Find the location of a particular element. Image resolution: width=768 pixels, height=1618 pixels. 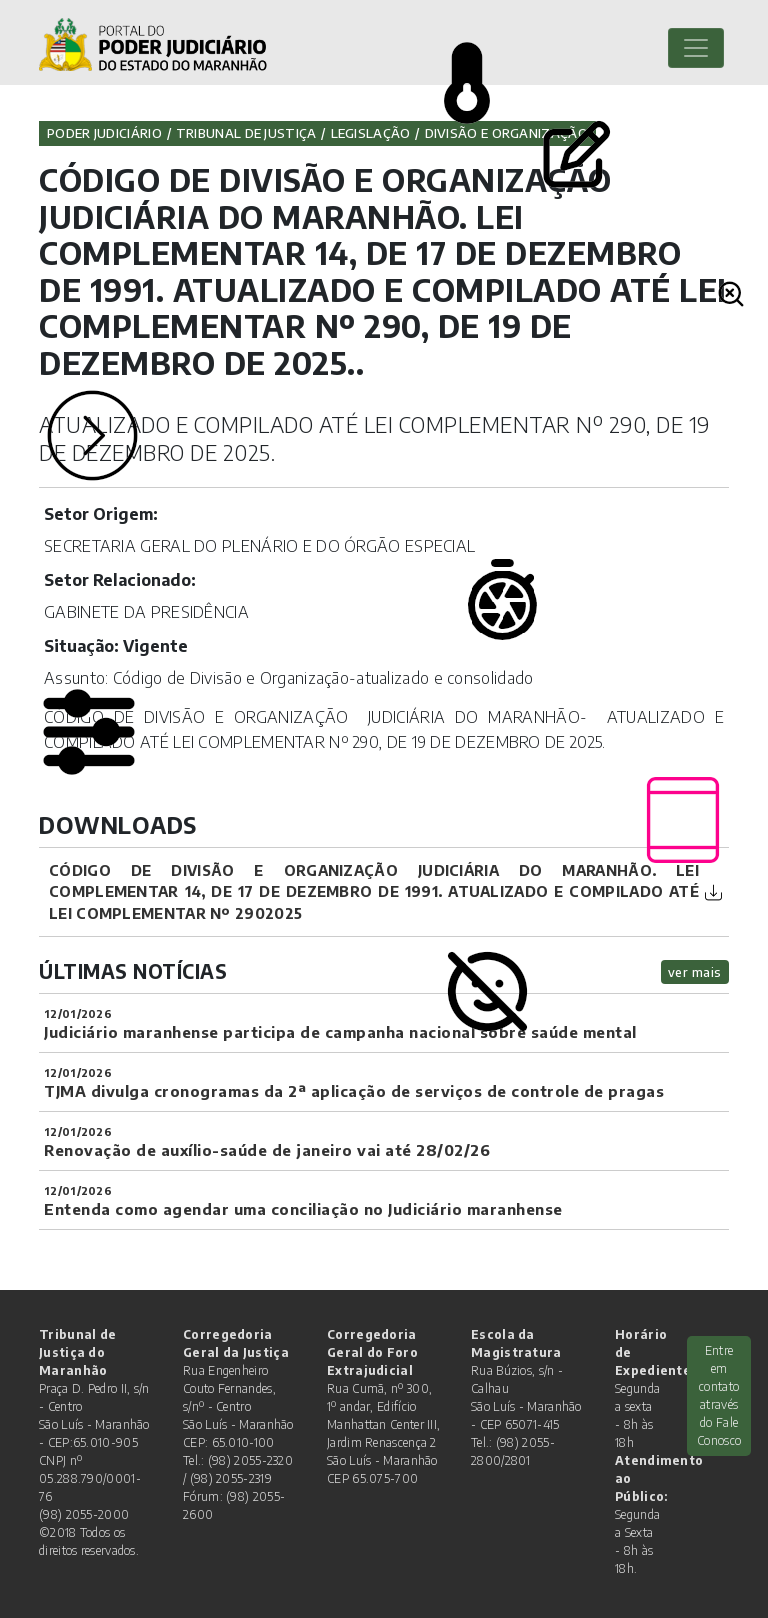

edit this item is located at coordinates (577, 154).